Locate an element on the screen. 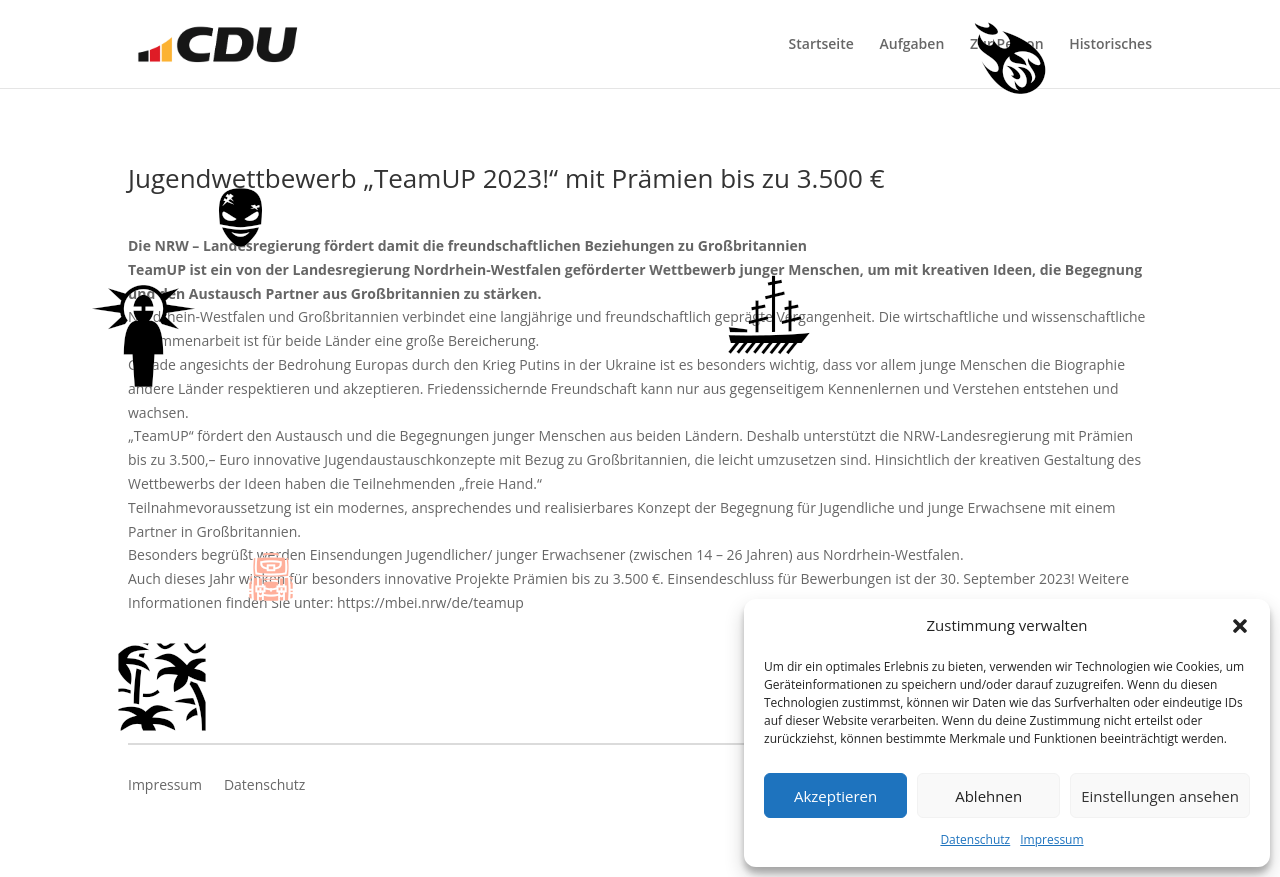  access your inventory or stored items is located at coordinates (271, 577).